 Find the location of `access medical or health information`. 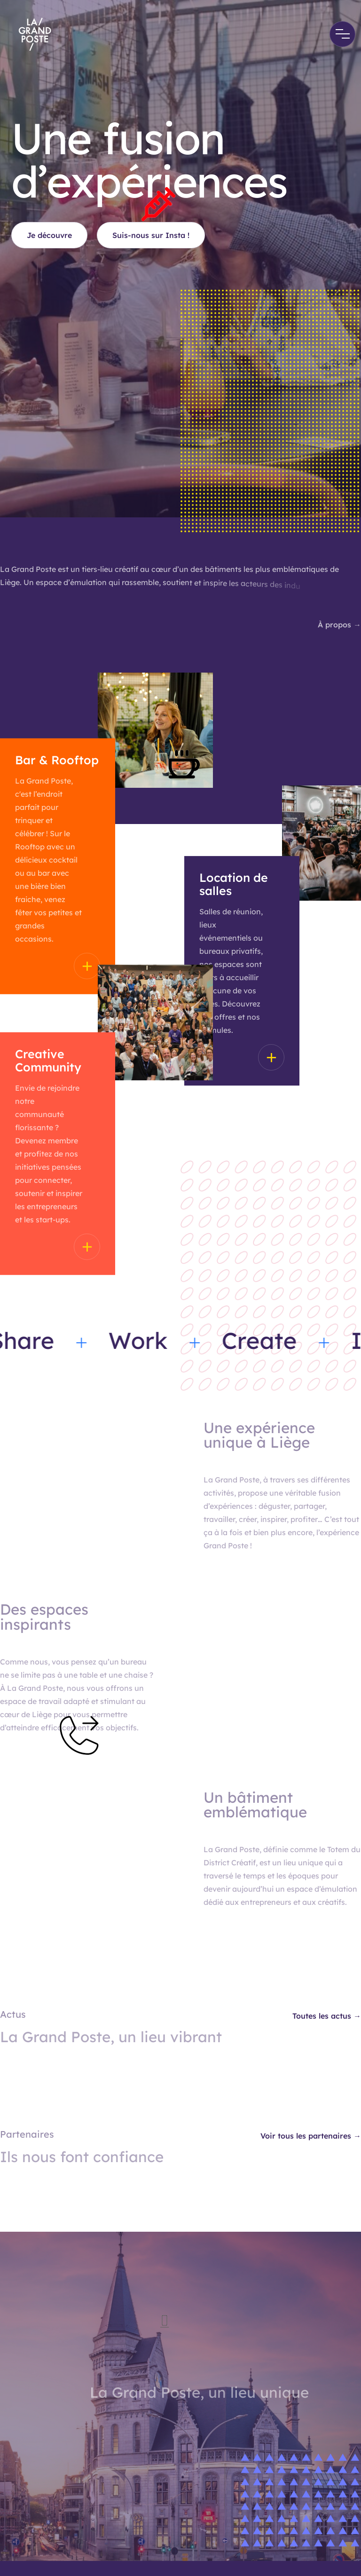

access medical or health information is located at coordinates (158, 204).